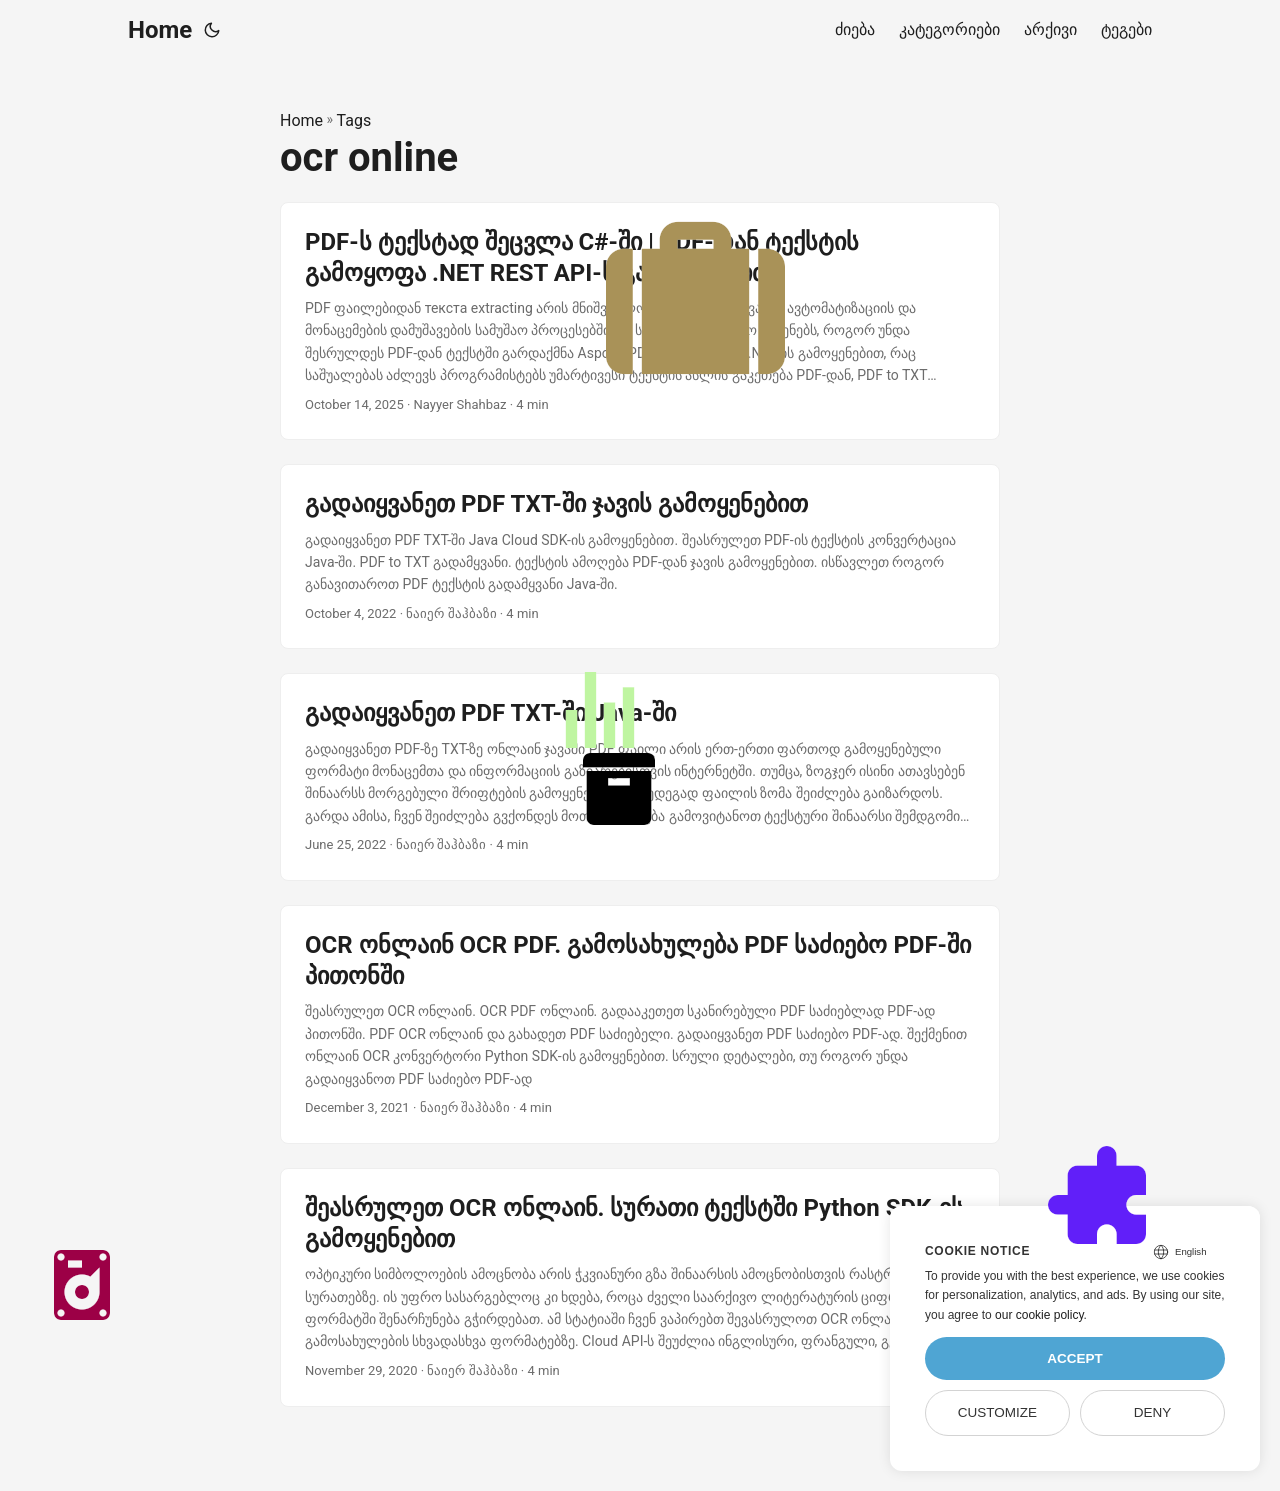 The height and width of the screenshot is (1491, 1280). What do you see at coordinates (600, 710) in the screenshot?
I see `view analytics or statistics` at bounding box center [600, 710].